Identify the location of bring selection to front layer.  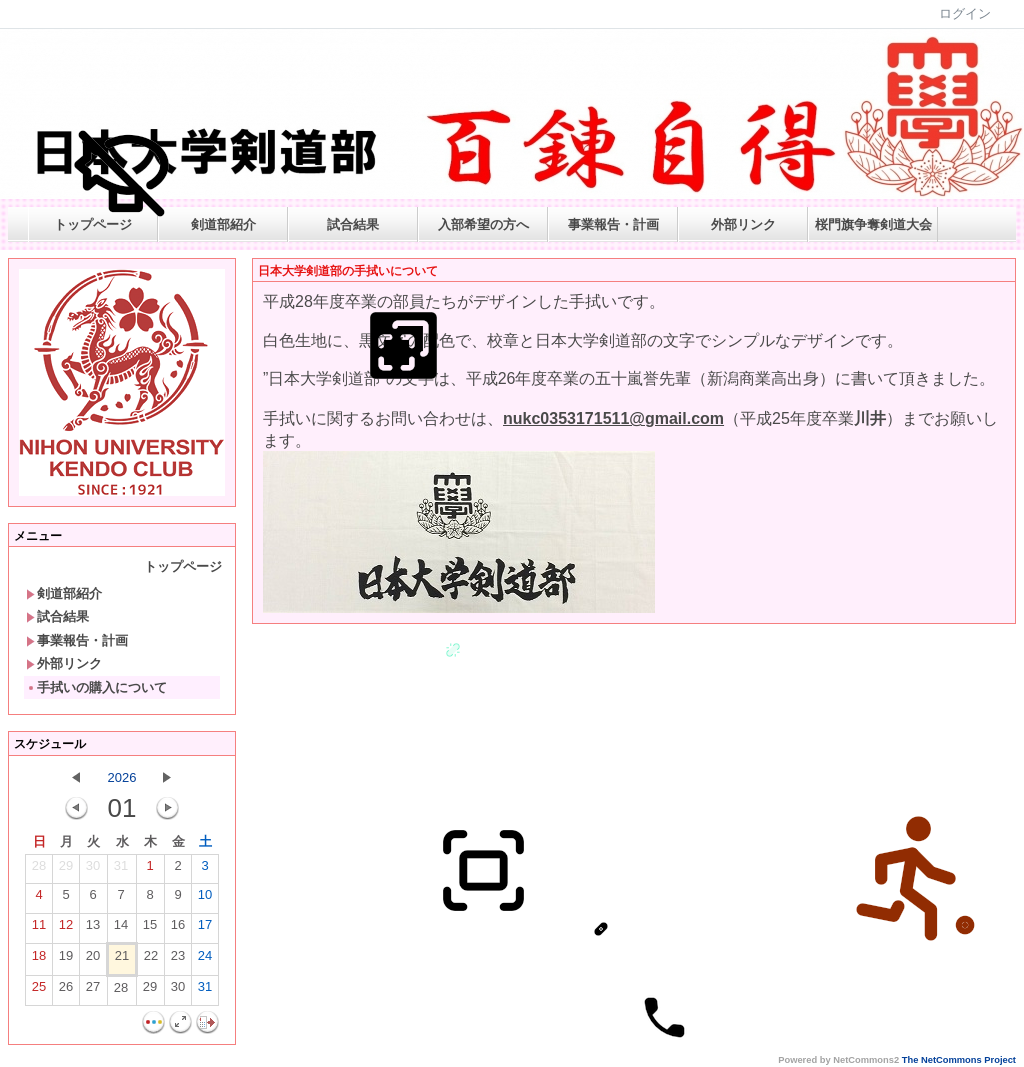
(403, 345).